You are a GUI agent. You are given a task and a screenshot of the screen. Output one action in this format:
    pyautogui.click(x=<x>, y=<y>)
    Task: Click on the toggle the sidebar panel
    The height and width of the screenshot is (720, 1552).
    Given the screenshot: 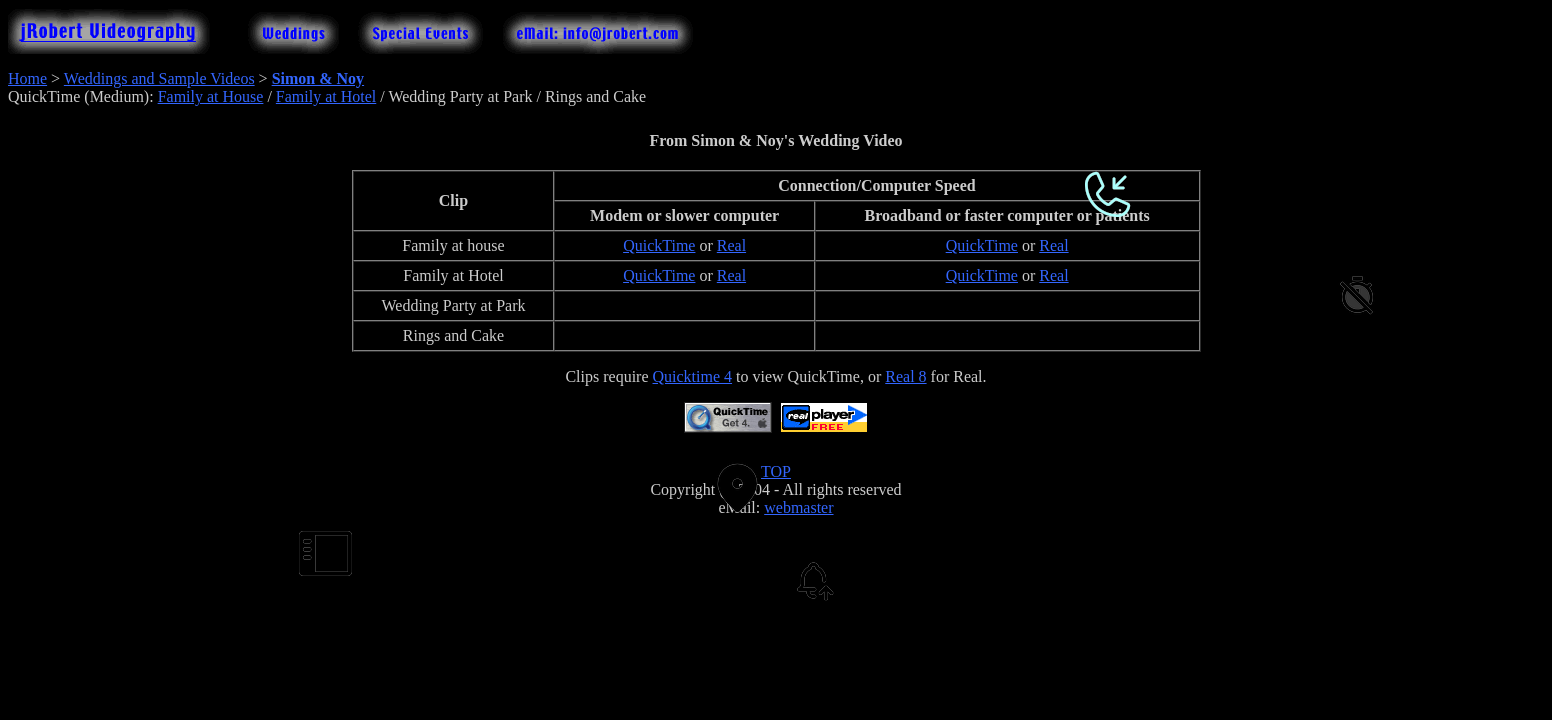 What is the action you would take?
    pyautogui.click(x=325, y=553)
    